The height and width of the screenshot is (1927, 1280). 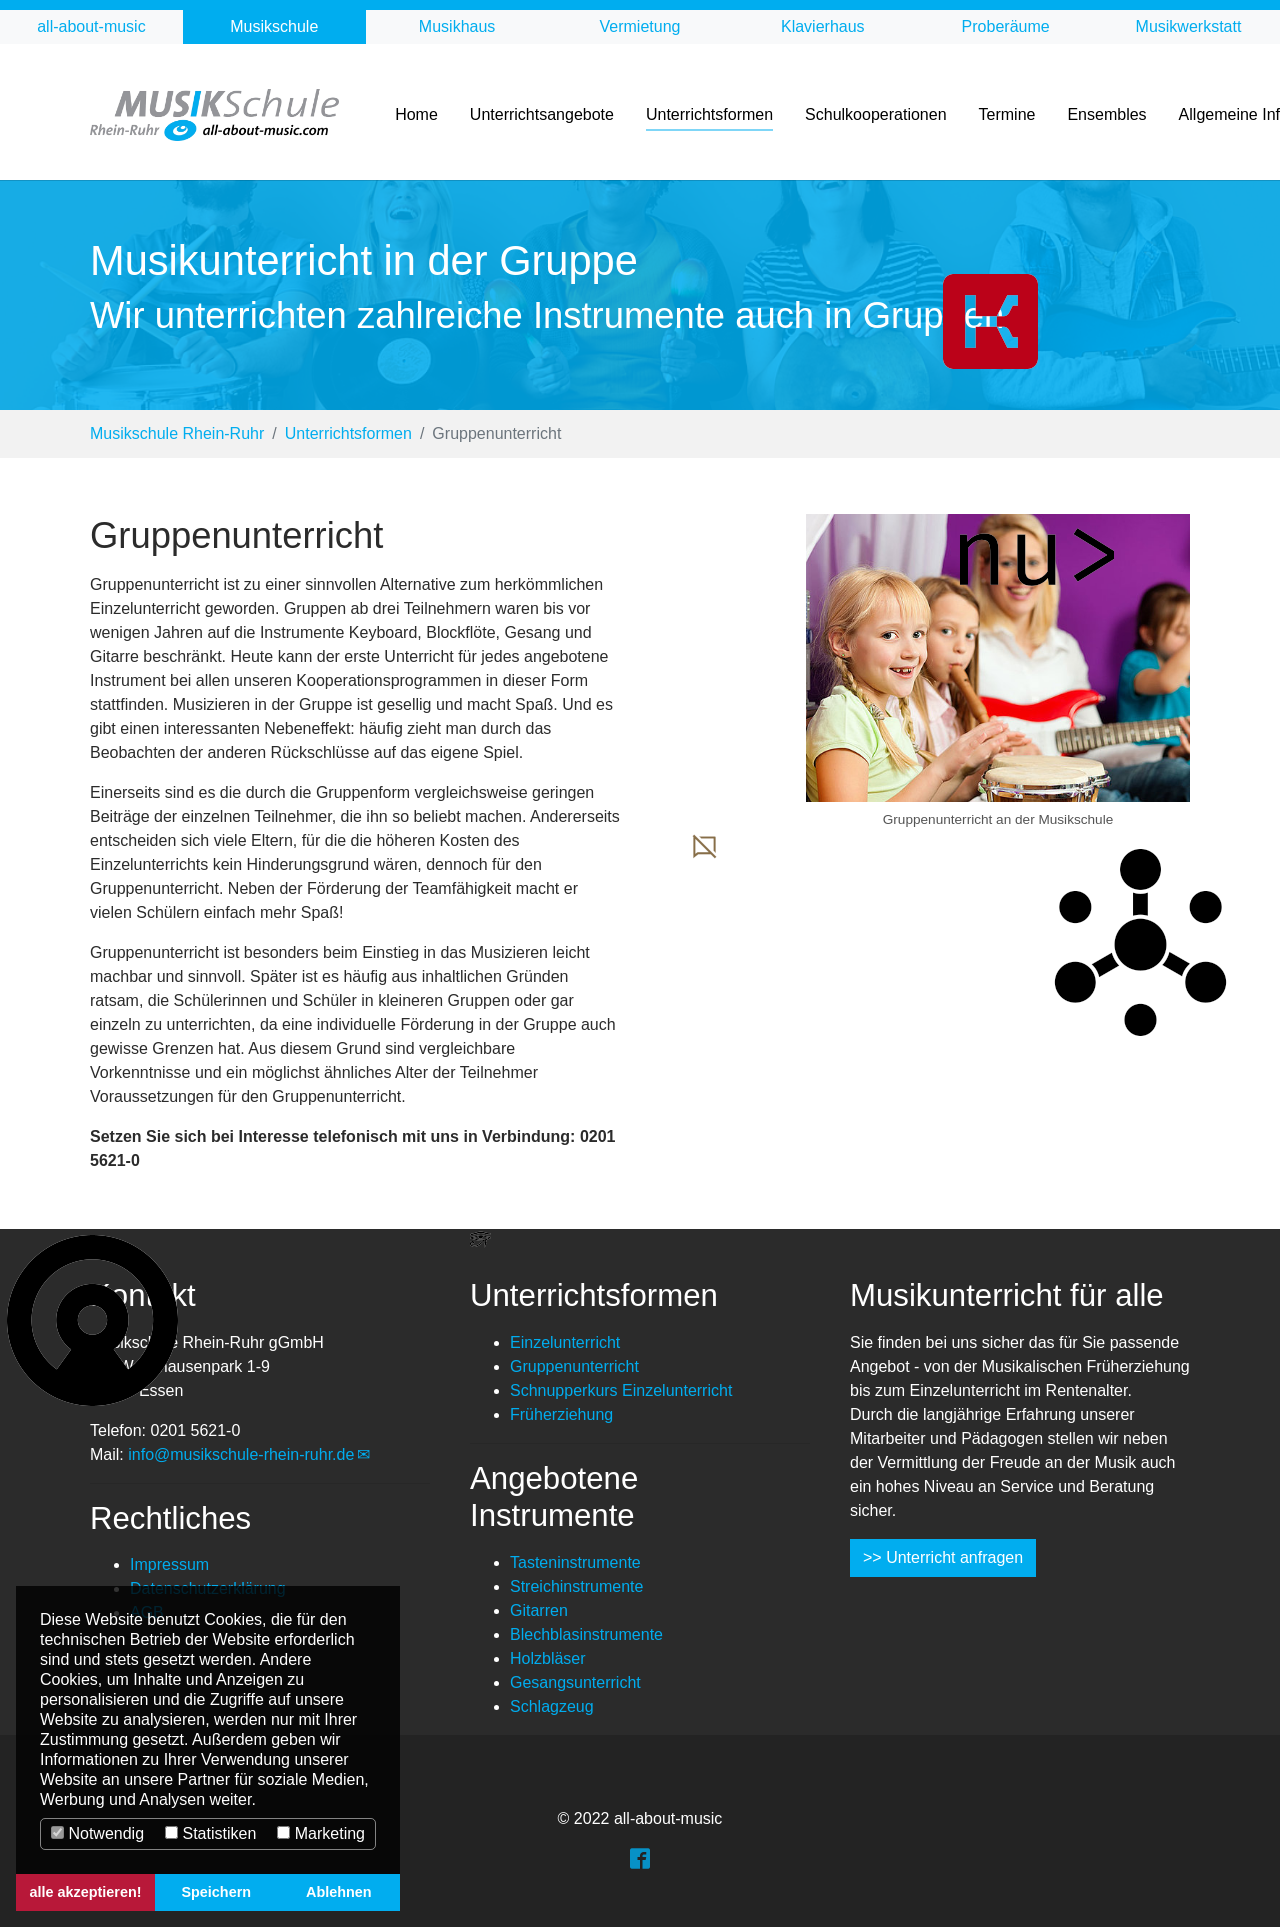 What do you see at coordinates (990, 321) in the screenshot?
I see `visit kongregate gaming platform` at bounding box center [990, 321].